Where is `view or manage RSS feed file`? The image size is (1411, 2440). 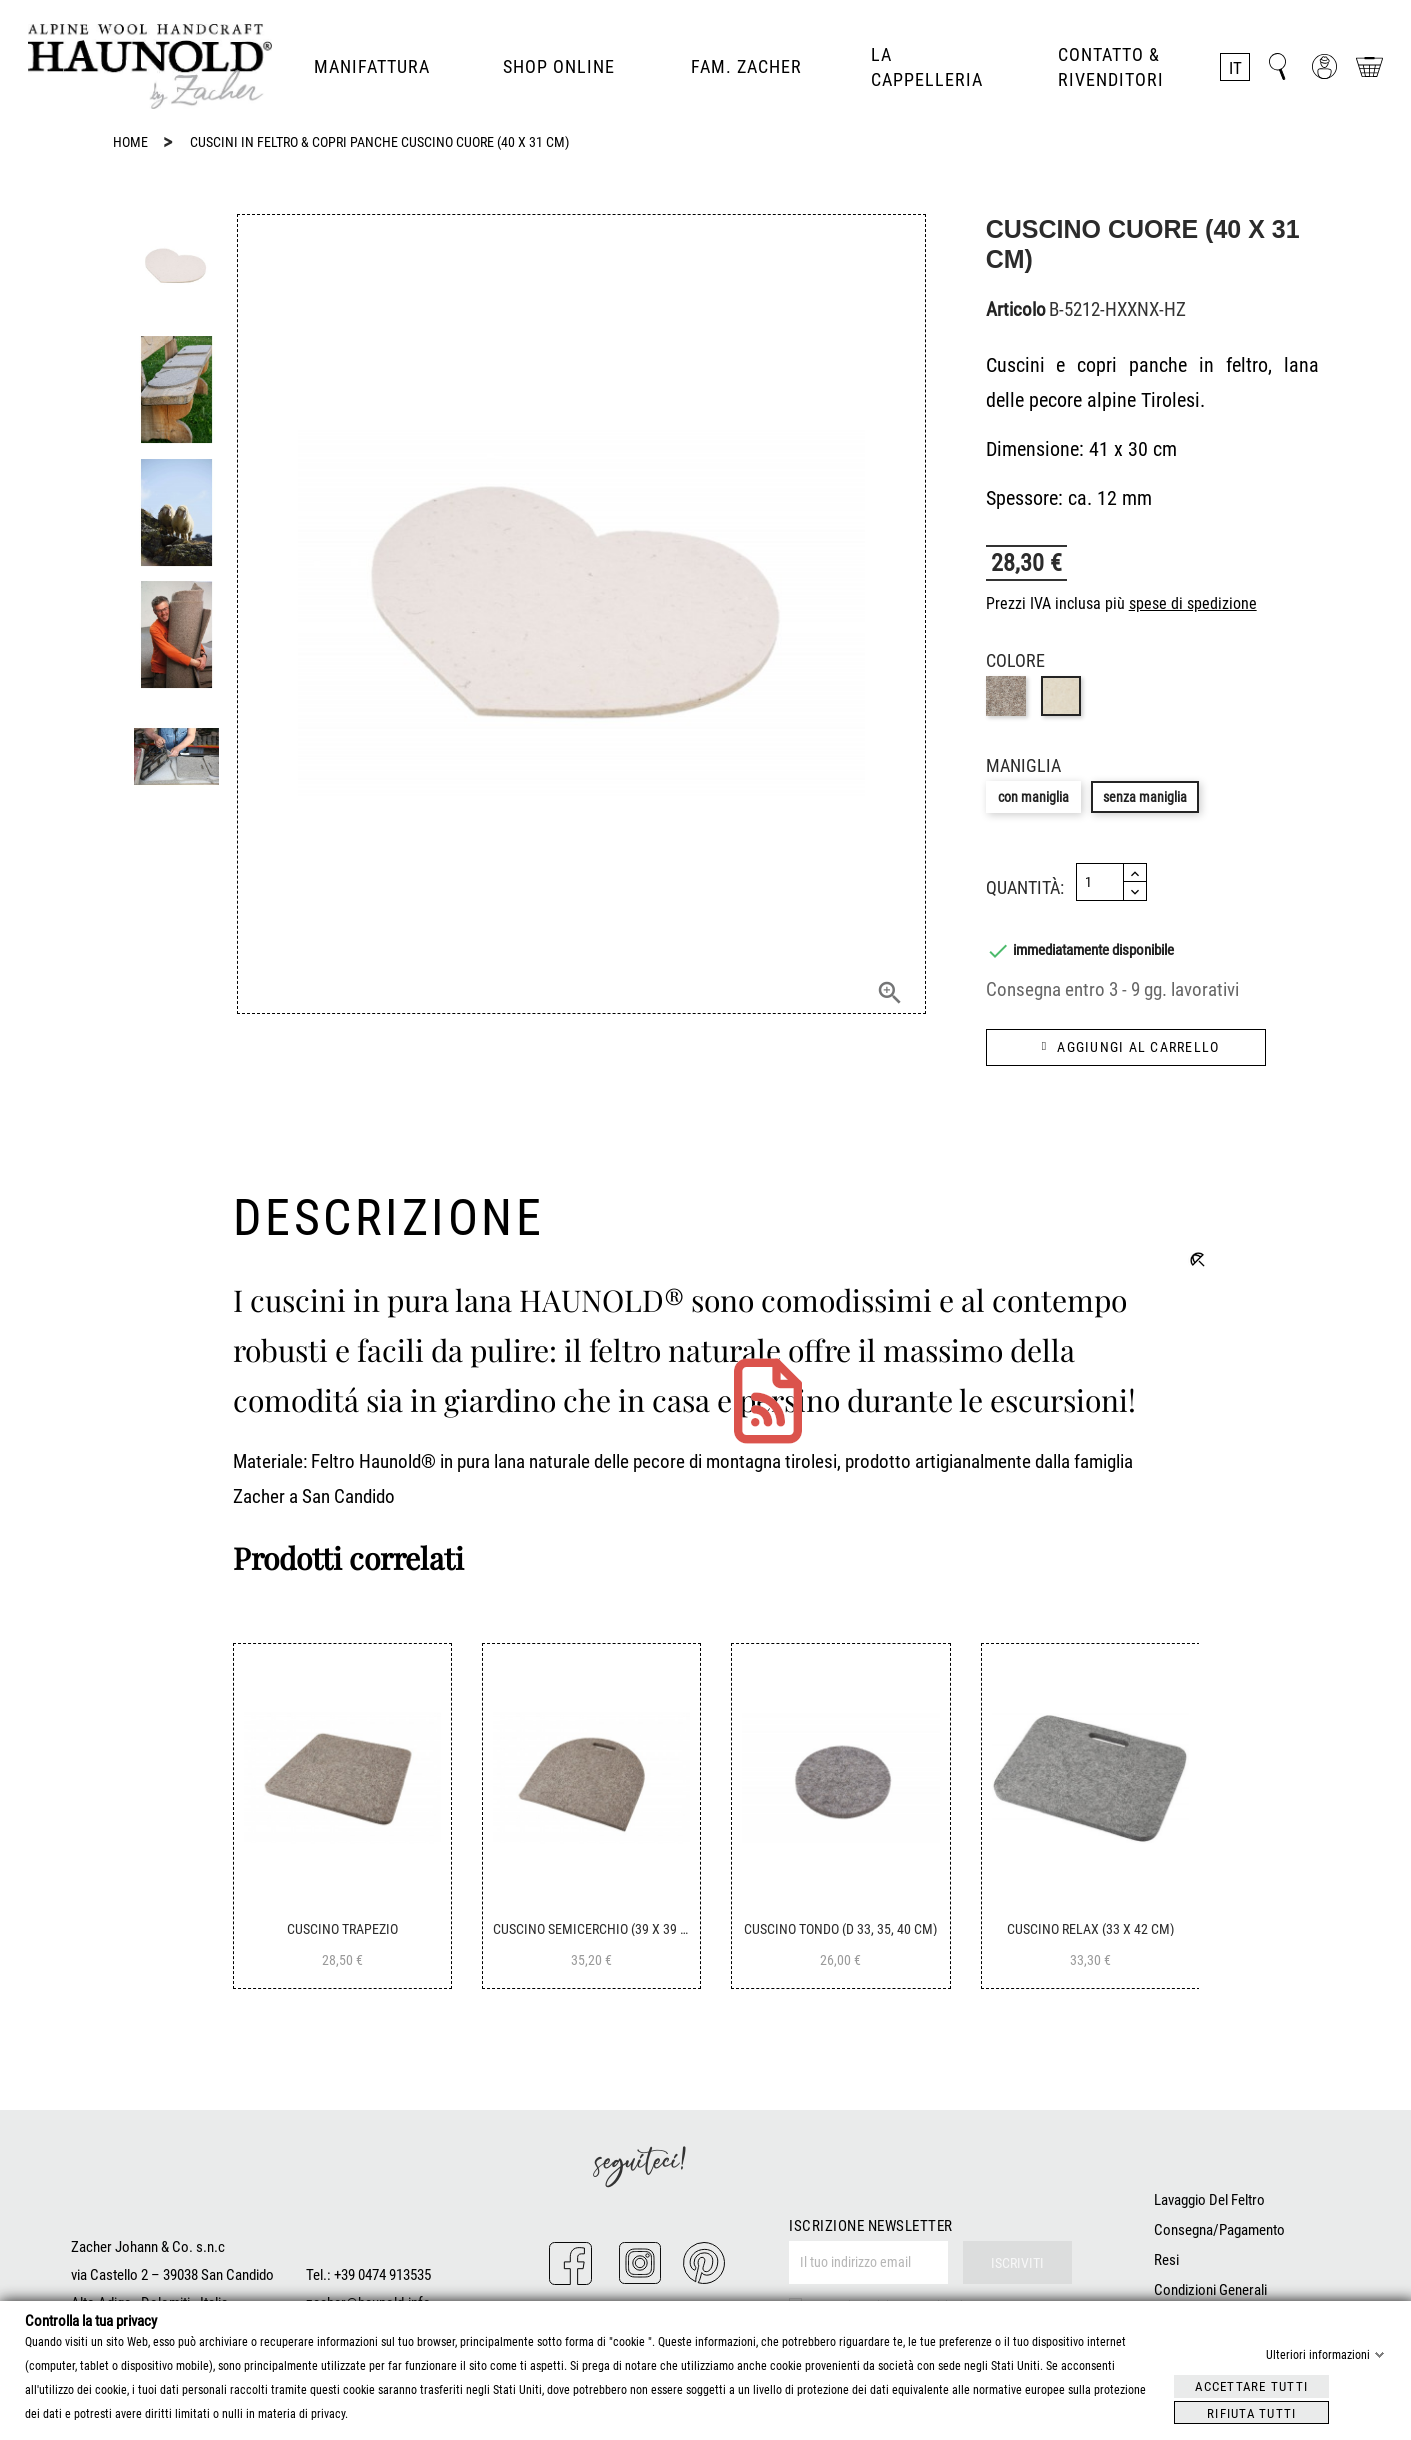
view or manage RSS feed file is located at coordinates (768, 1401).